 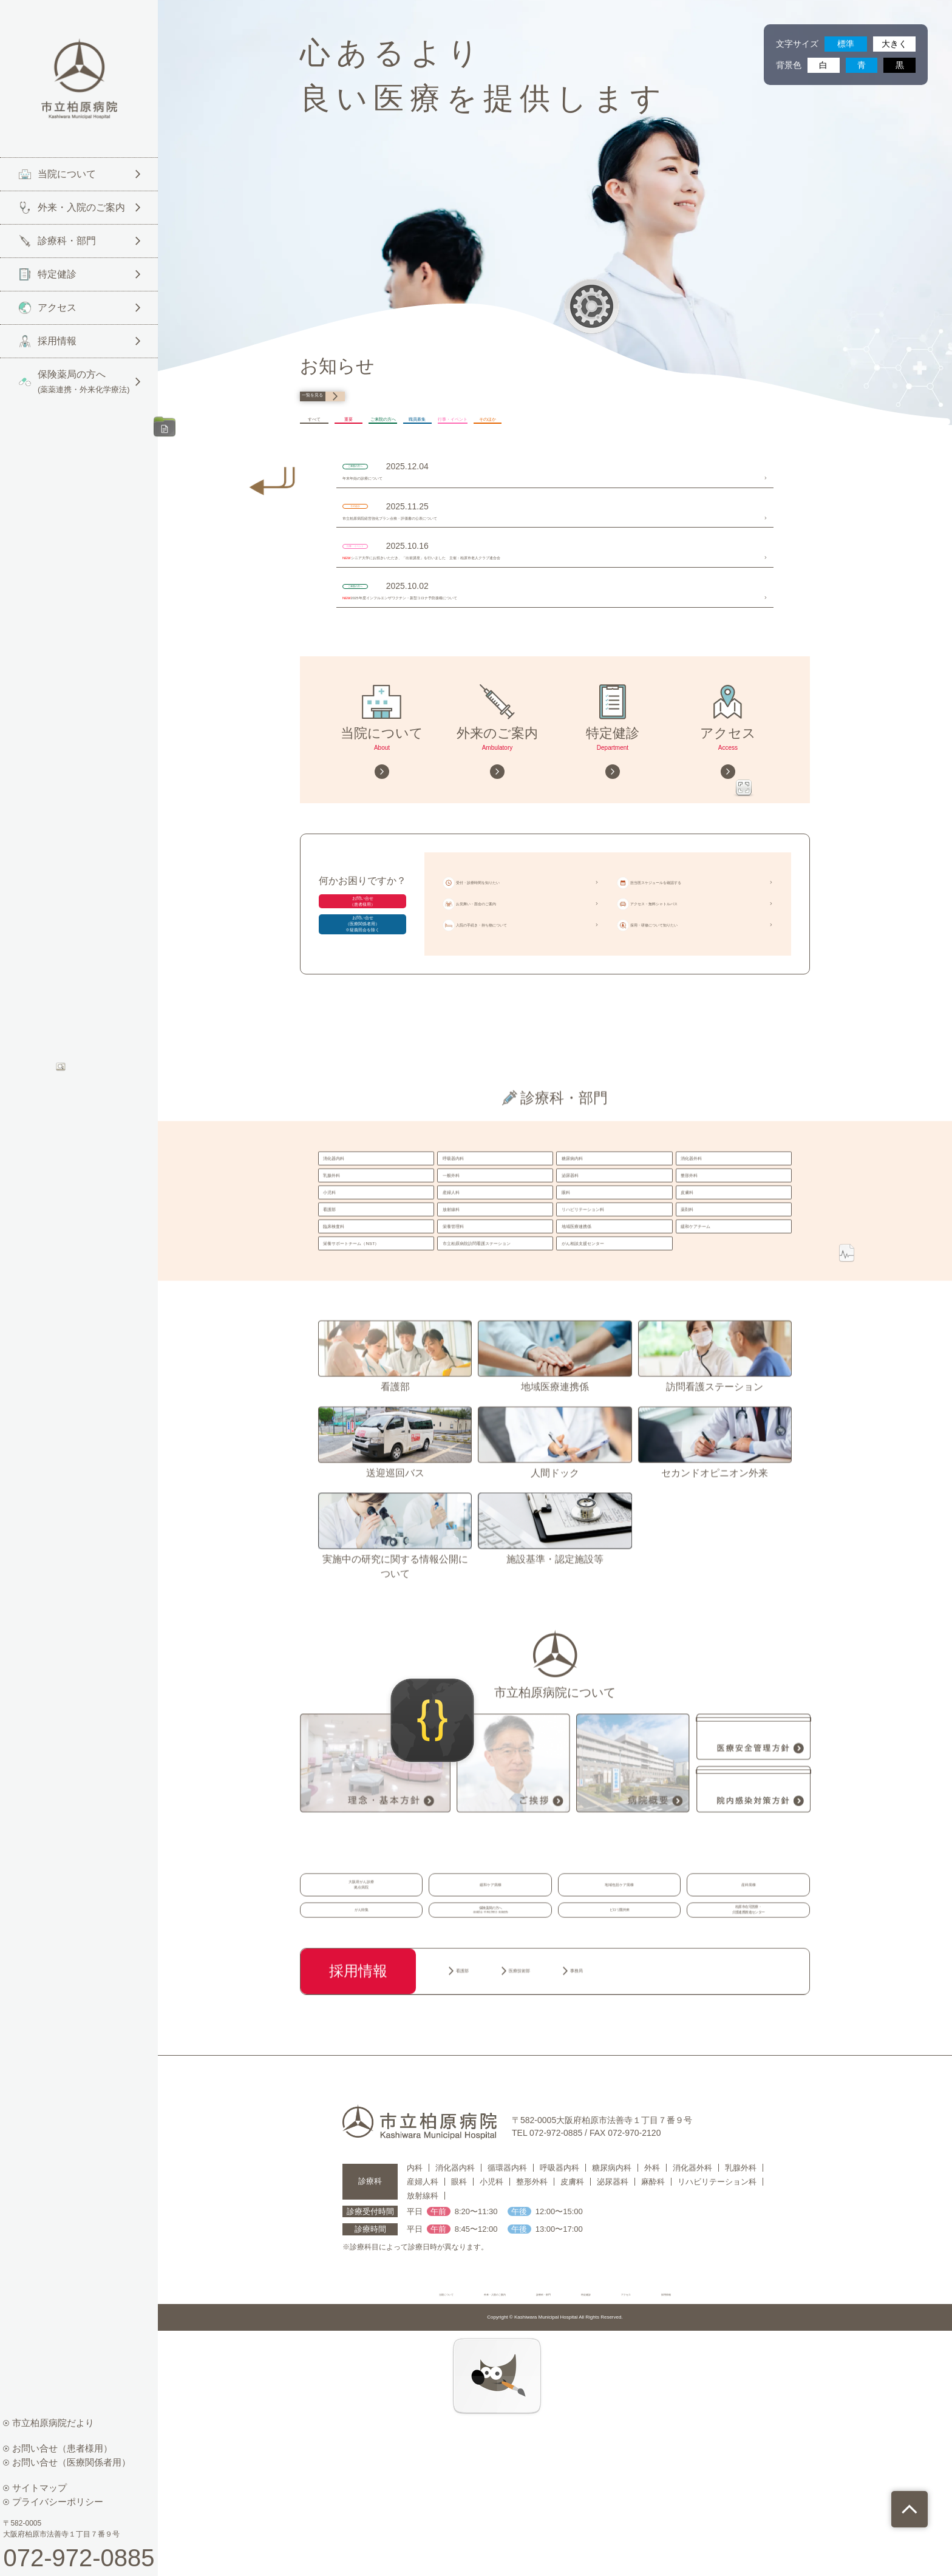 What do you see at coordinates (165, 426) in the screenshot?
I see `access your documents folder` at bounding box center [165, 426].